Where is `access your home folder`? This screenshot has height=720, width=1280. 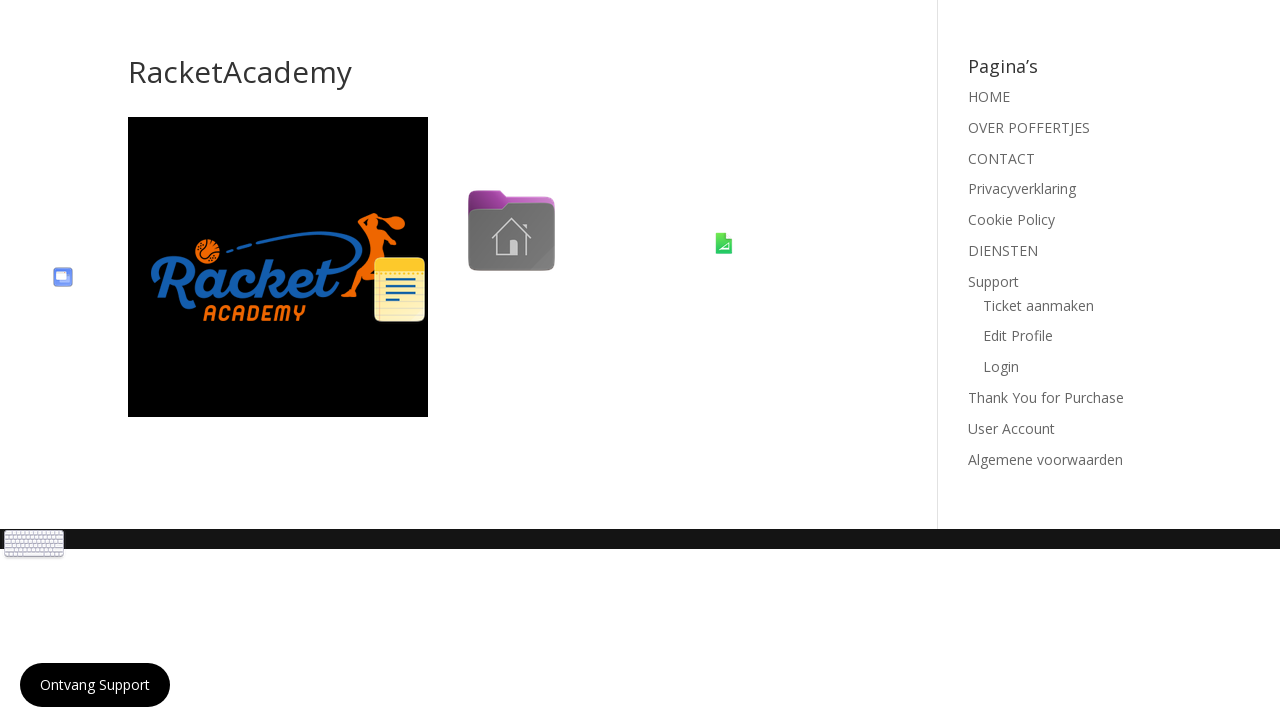 access your home folder is located at coordinates (511, 230).